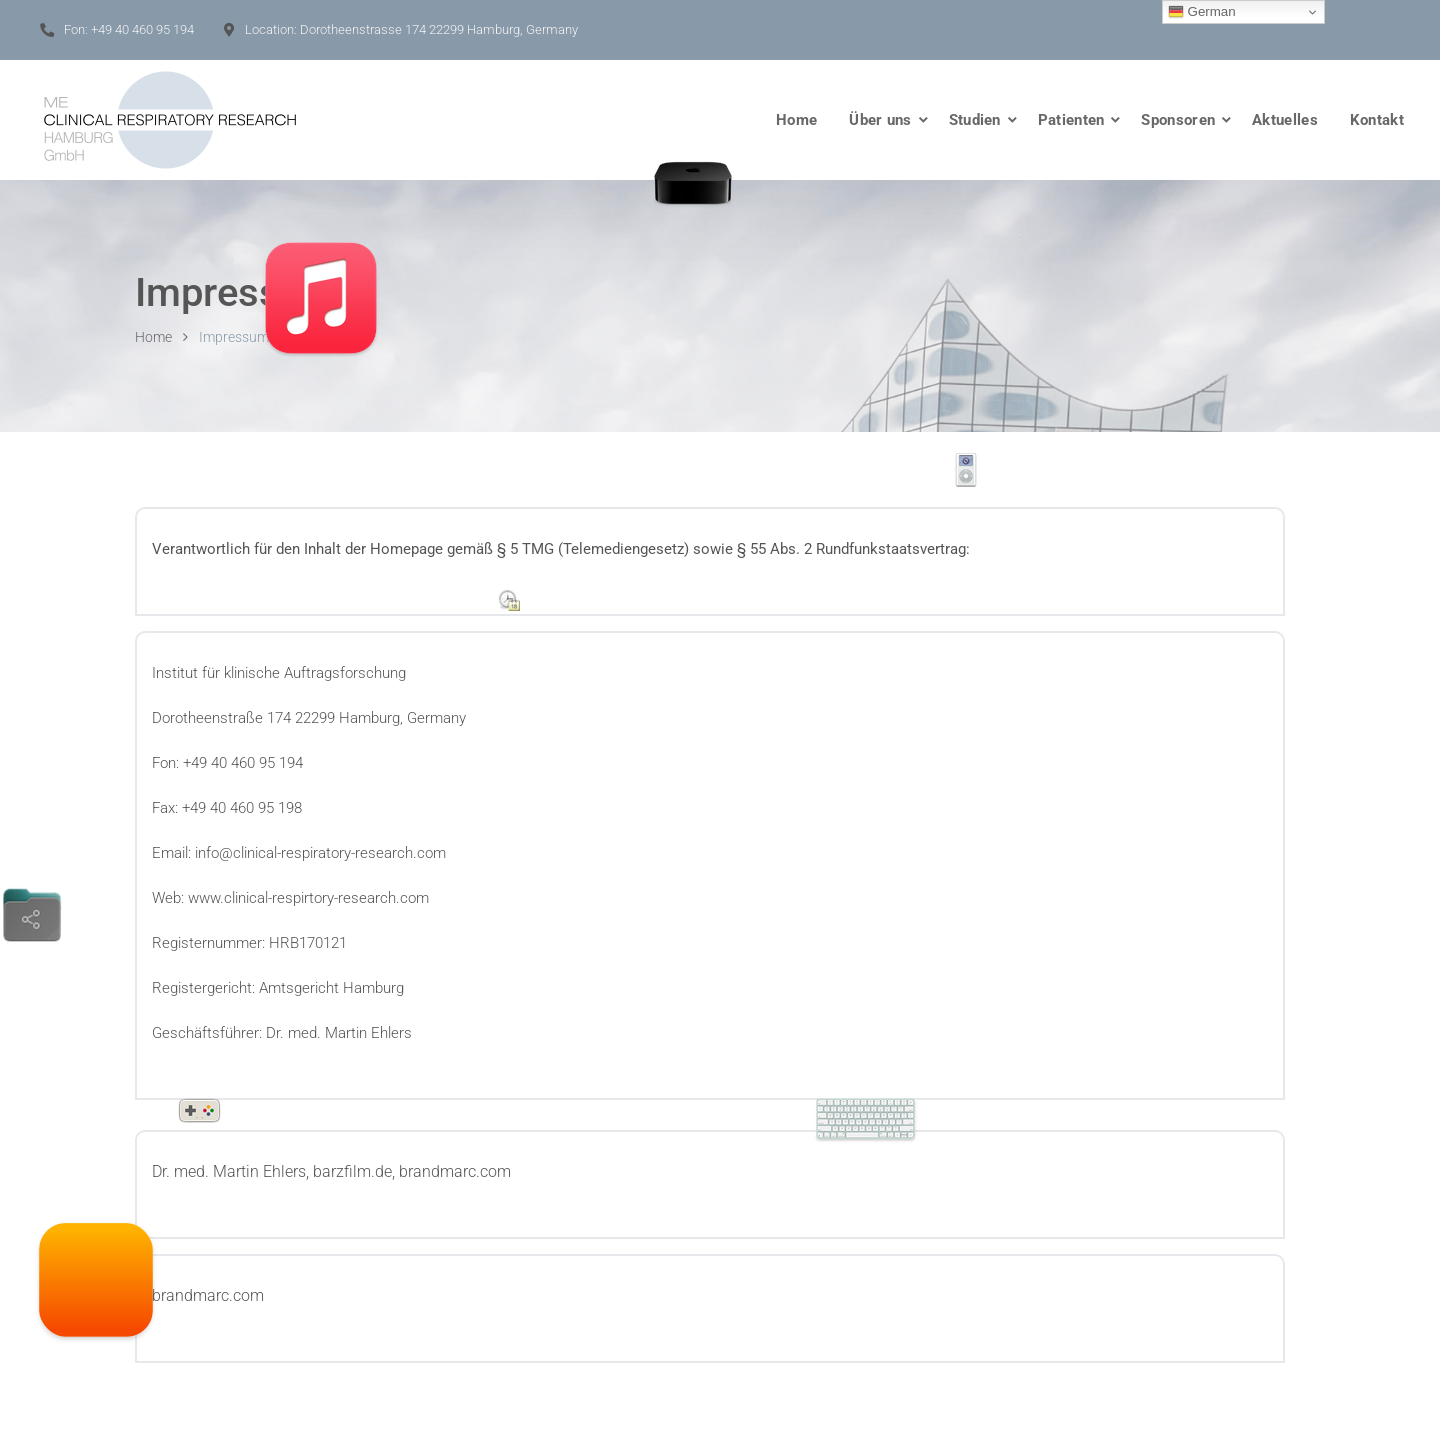 The width and height of the screenshot is (1440, 1454). What do you see at coordinates (321, 298) in the screenshot?
I see `open apple music app` at bounding box center [321, 298].